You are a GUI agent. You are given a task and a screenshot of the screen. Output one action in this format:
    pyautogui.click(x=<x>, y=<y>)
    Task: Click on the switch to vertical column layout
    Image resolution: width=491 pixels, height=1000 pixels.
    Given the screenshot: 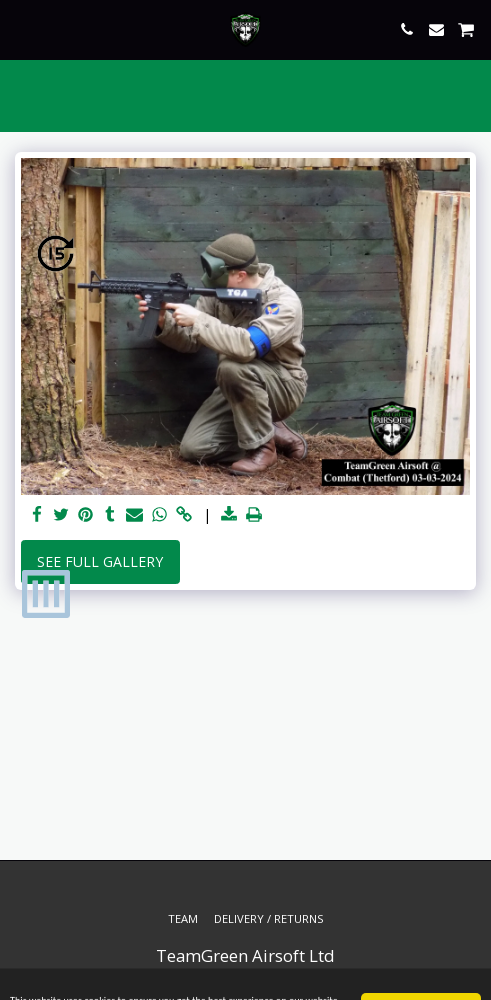 What is the action you would take?
    pyautogui.click(x=46, y=594)
    